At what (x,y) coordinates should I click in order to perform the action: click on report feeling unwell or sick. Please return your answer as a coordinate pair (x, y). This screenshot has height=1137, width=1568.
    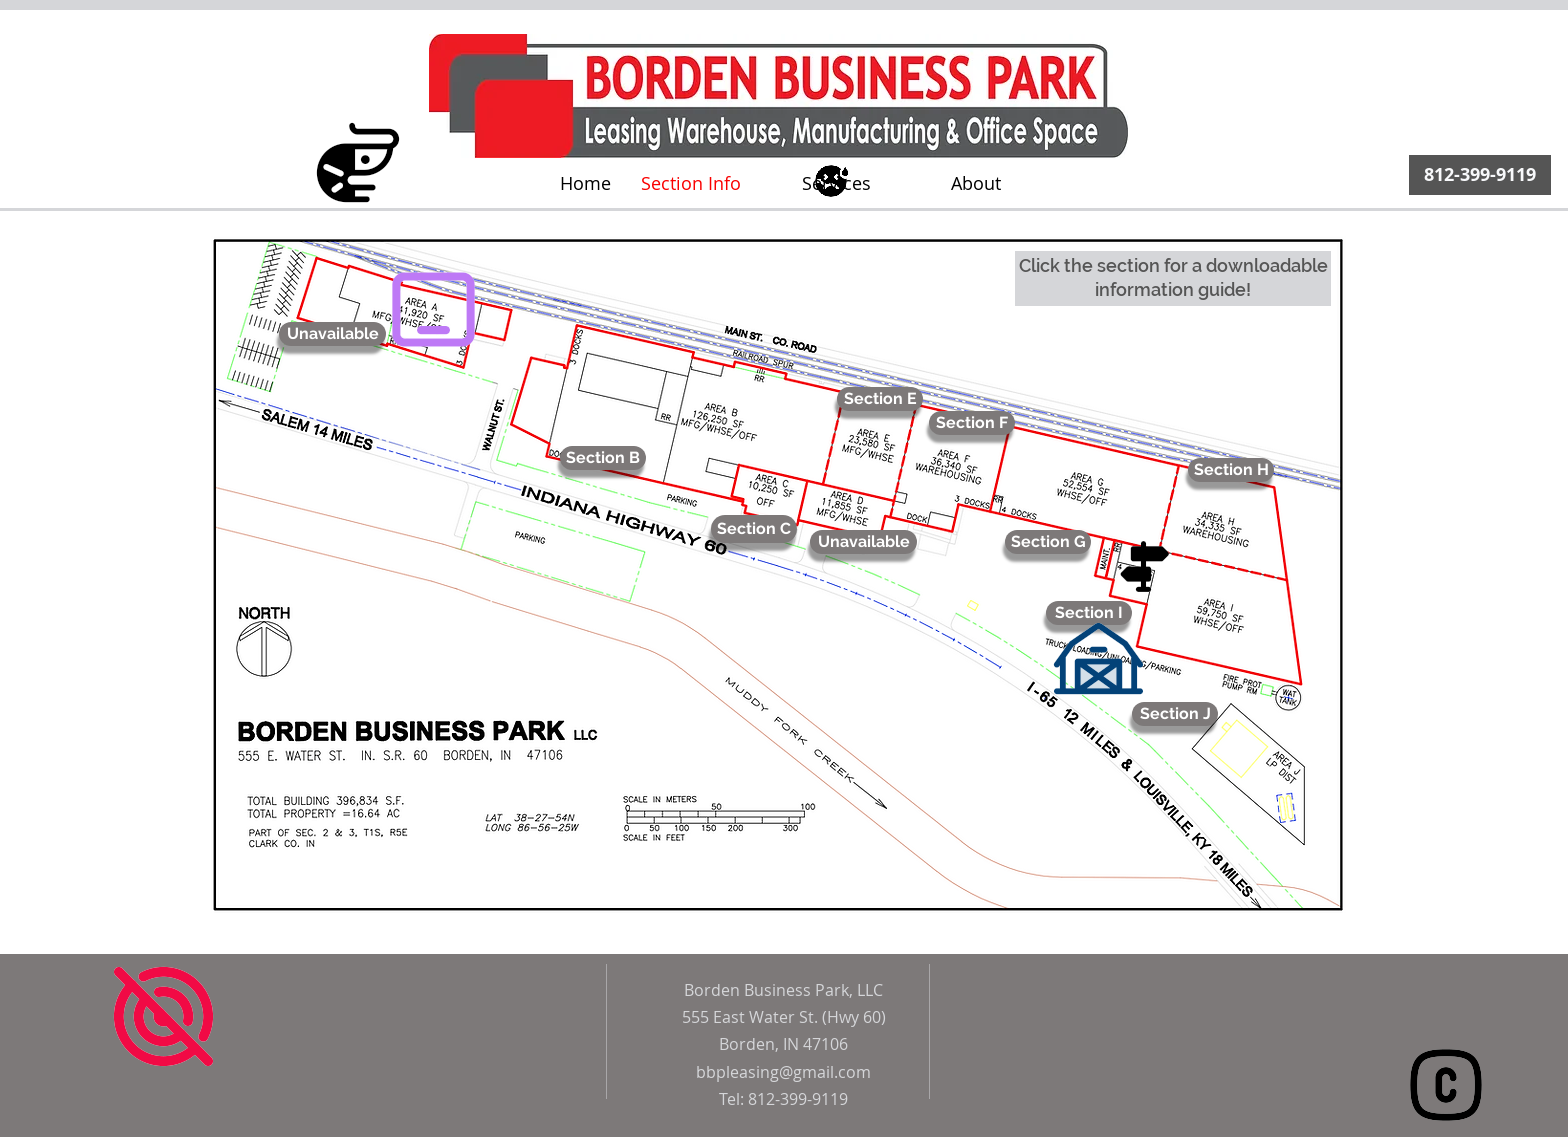
    Looking at the image, I should click on (831, 181).